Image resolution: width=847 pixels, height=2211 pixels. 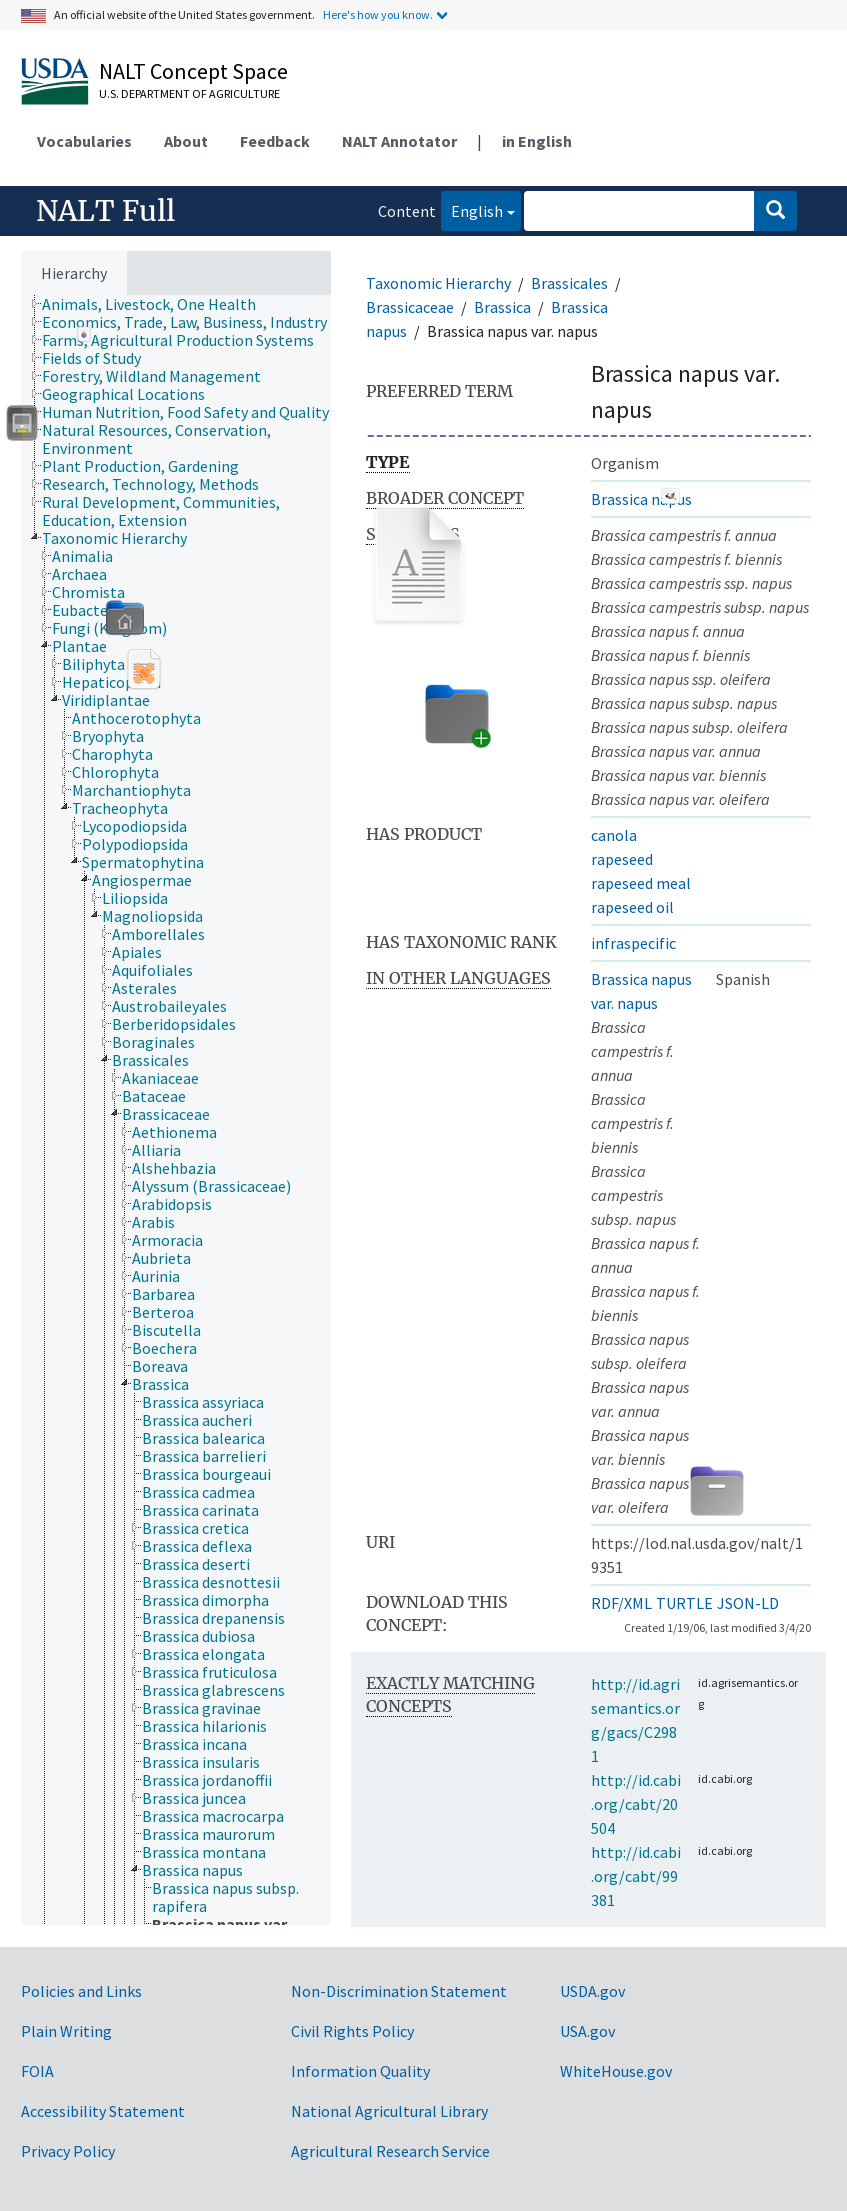 I want to click on access your home folder, so click(x=125, y=617).